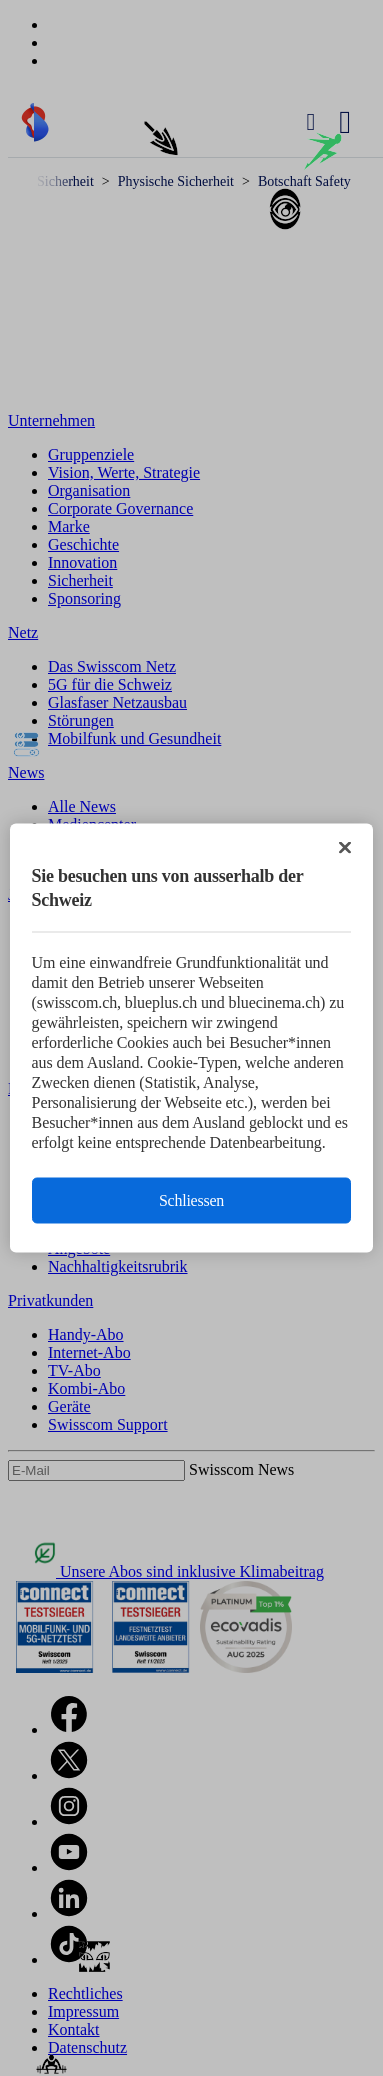 Image resolution: width=383 pixels, height=2076 pixels. What do you see at coordinates (161, 138) in the screenshot?
I see `equip spear hook weapon` at bounding box center [161, 138].